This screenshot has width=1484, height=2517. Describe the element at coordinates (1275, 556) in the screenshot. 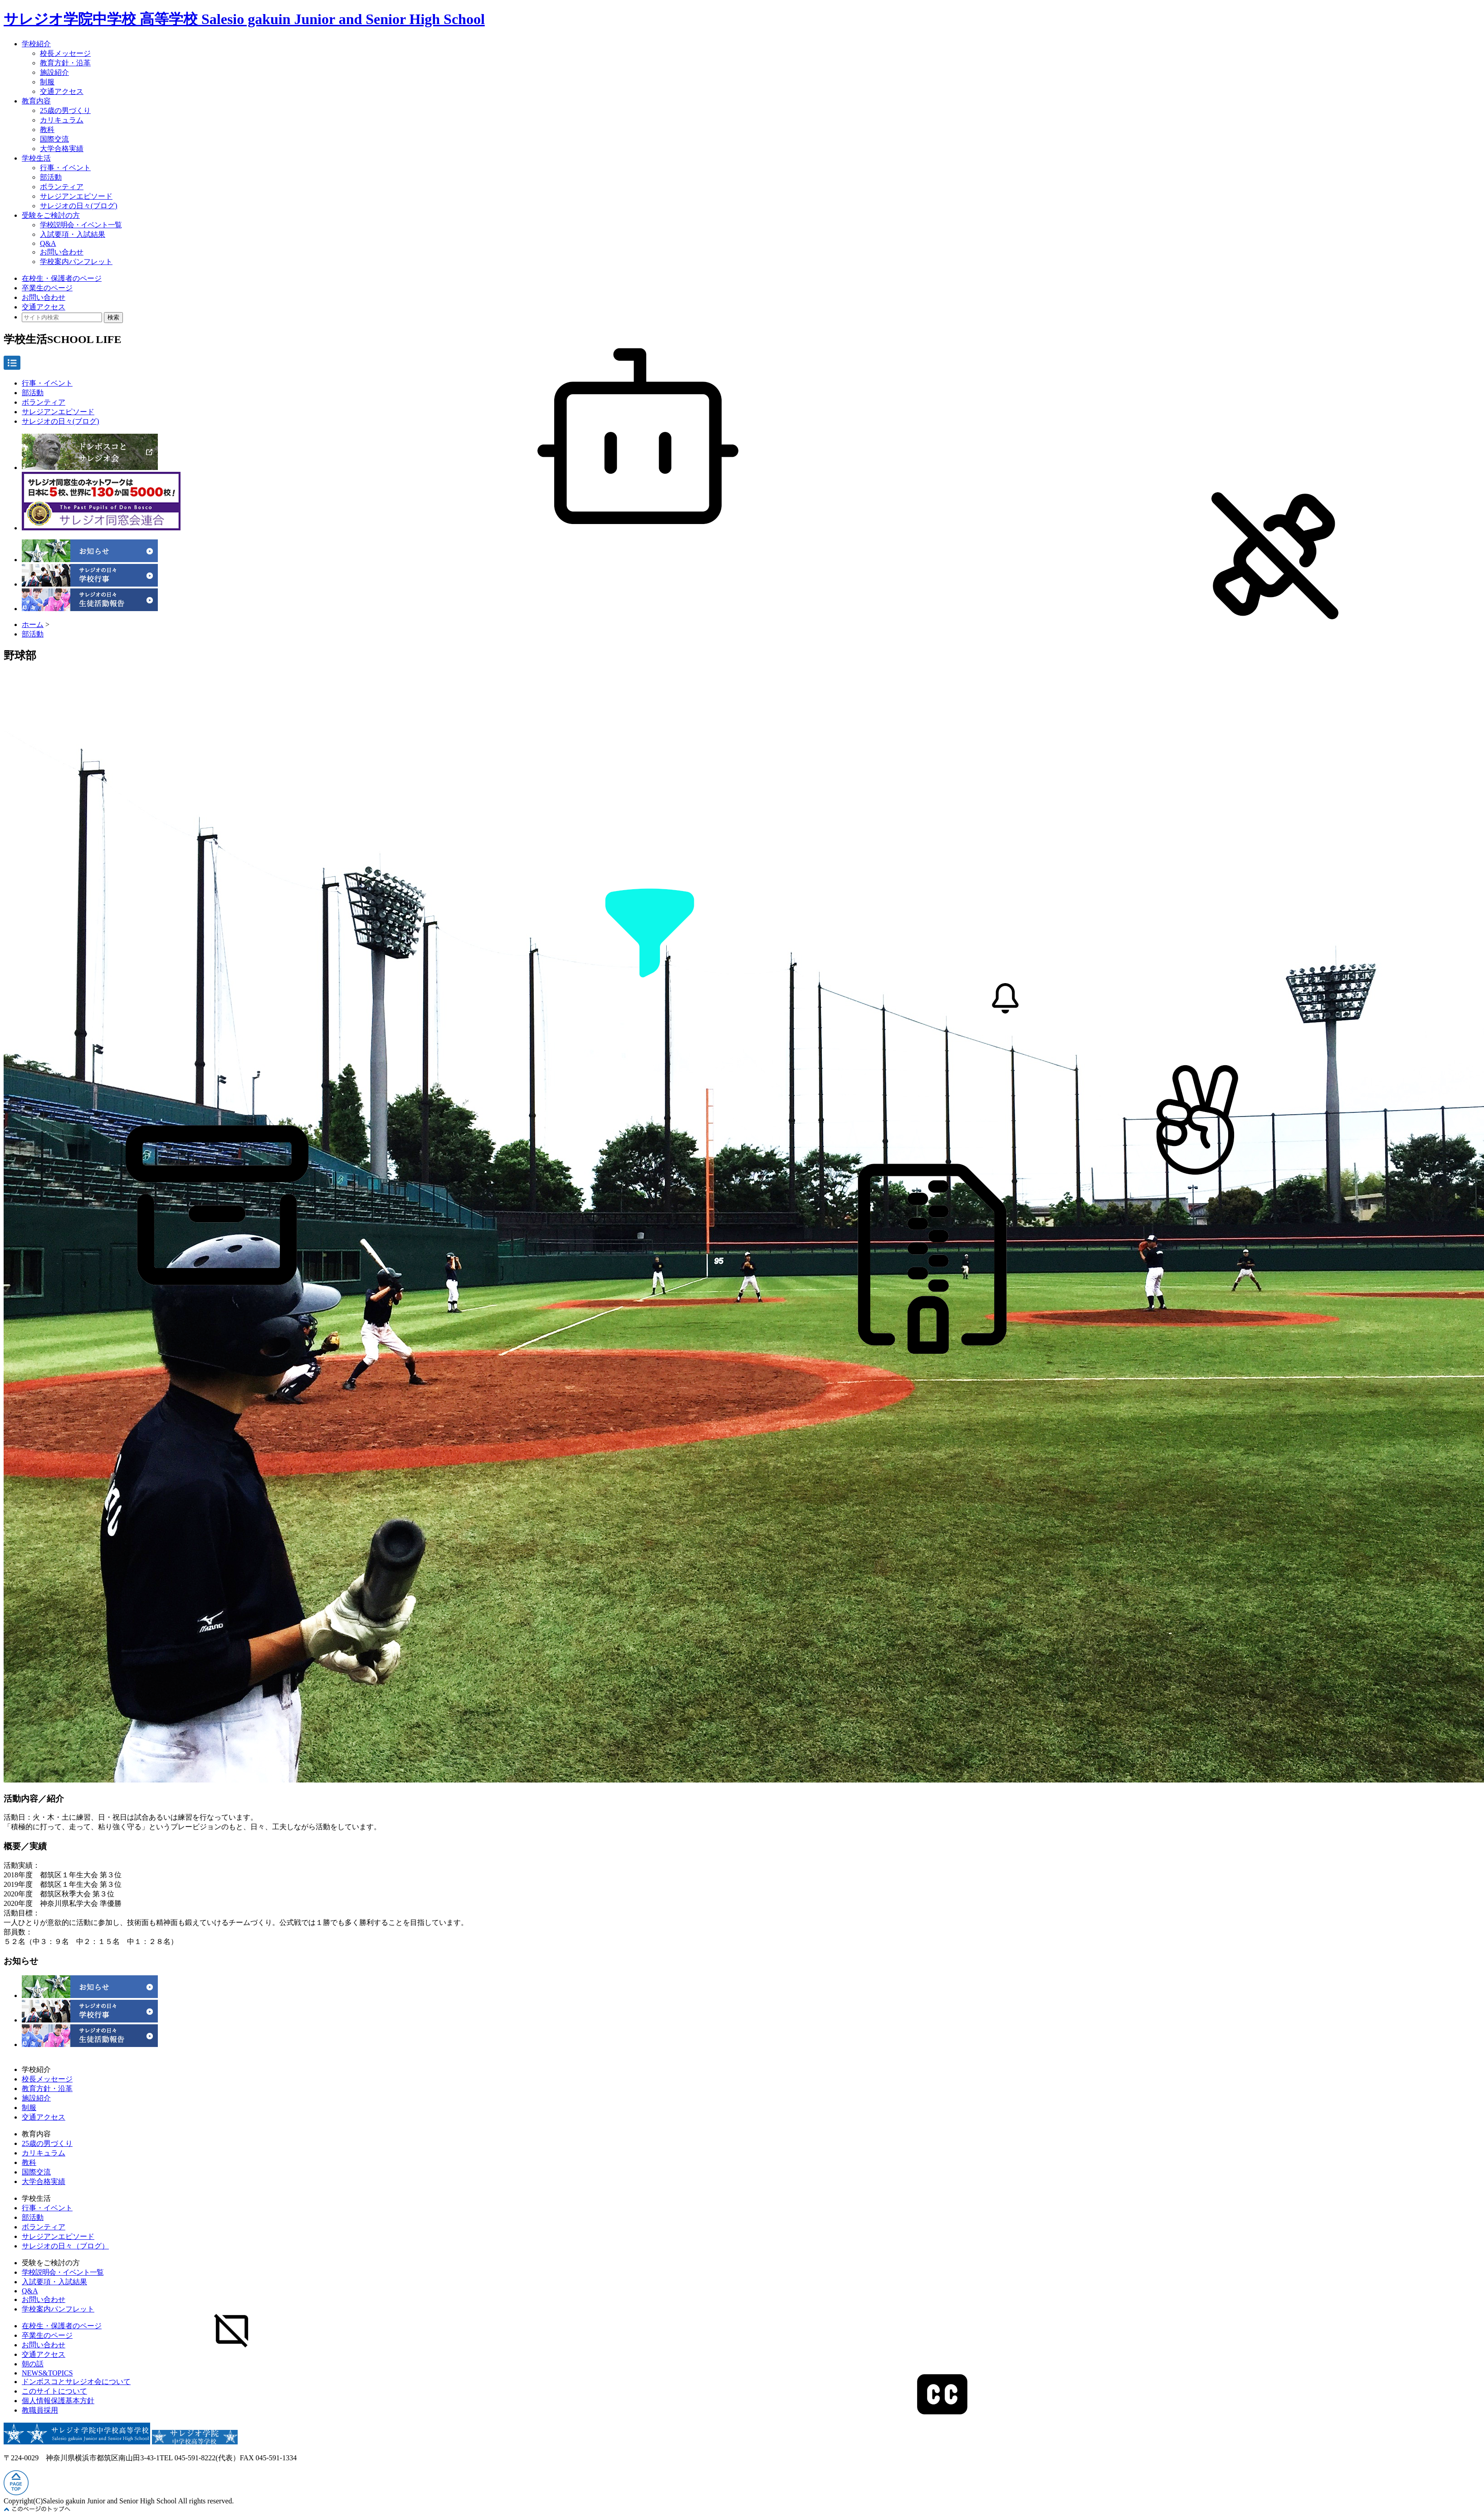

I see `disable candy or sweets mode` at that location.